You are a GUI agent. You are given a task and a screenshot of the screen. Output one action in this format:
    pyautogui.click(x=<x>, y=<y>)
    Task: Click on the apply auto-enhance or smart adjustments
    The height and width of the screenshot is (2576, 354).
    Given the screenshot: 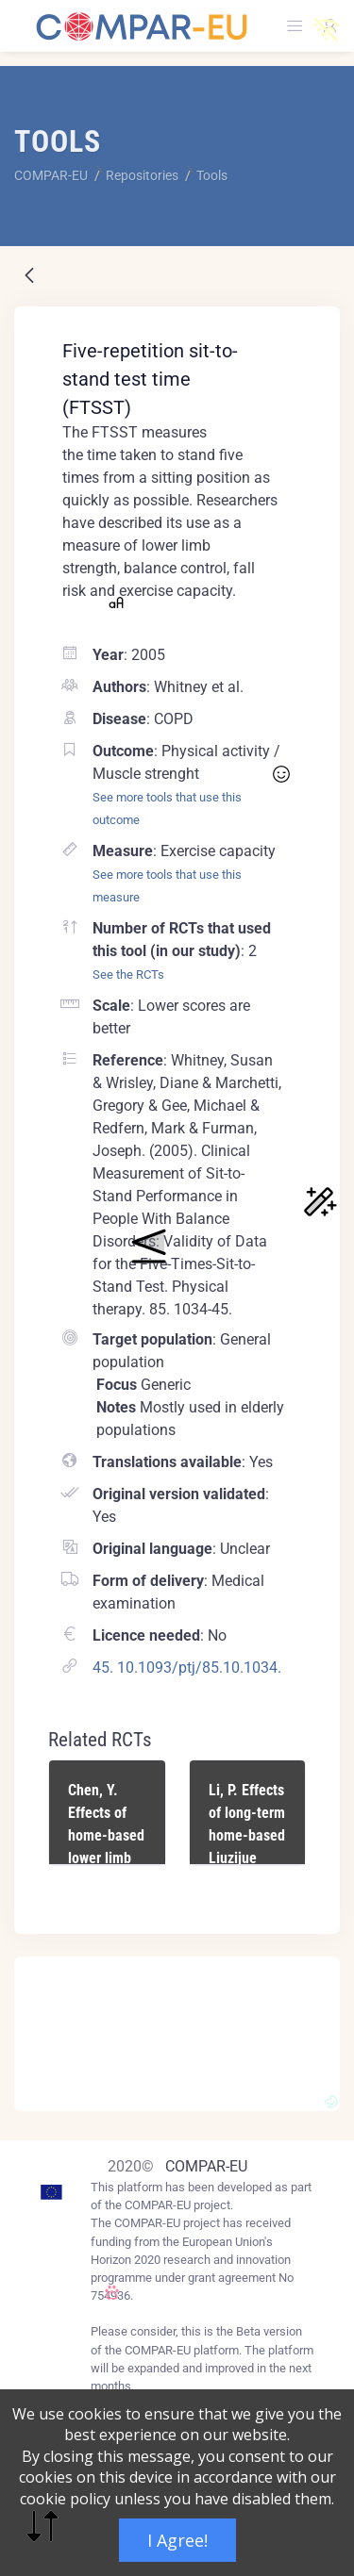 What is the action you would take?
    pyautogui.click(x=318, y=1201)
    